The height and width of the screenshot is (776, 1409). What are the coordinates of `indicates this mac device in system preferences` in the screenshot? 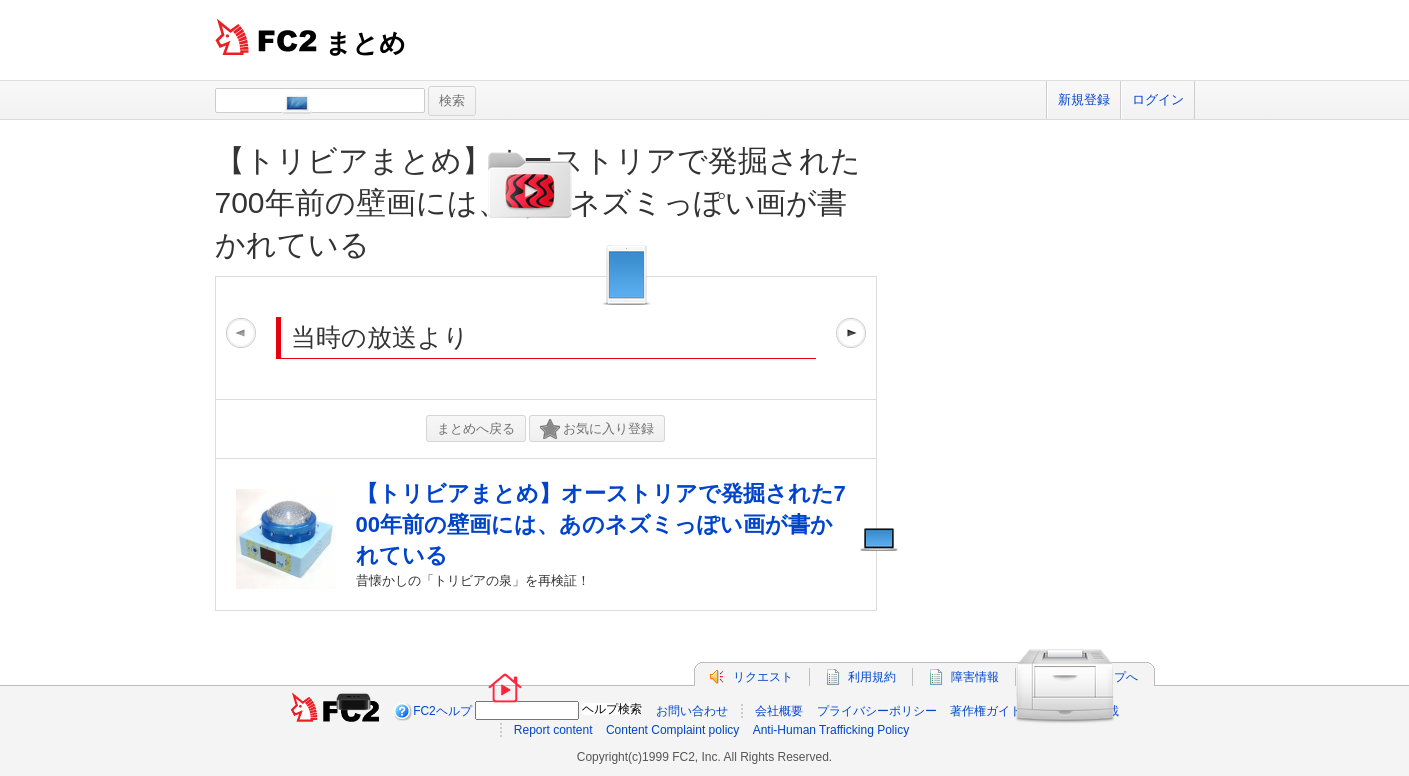 It's located at (297, 103).